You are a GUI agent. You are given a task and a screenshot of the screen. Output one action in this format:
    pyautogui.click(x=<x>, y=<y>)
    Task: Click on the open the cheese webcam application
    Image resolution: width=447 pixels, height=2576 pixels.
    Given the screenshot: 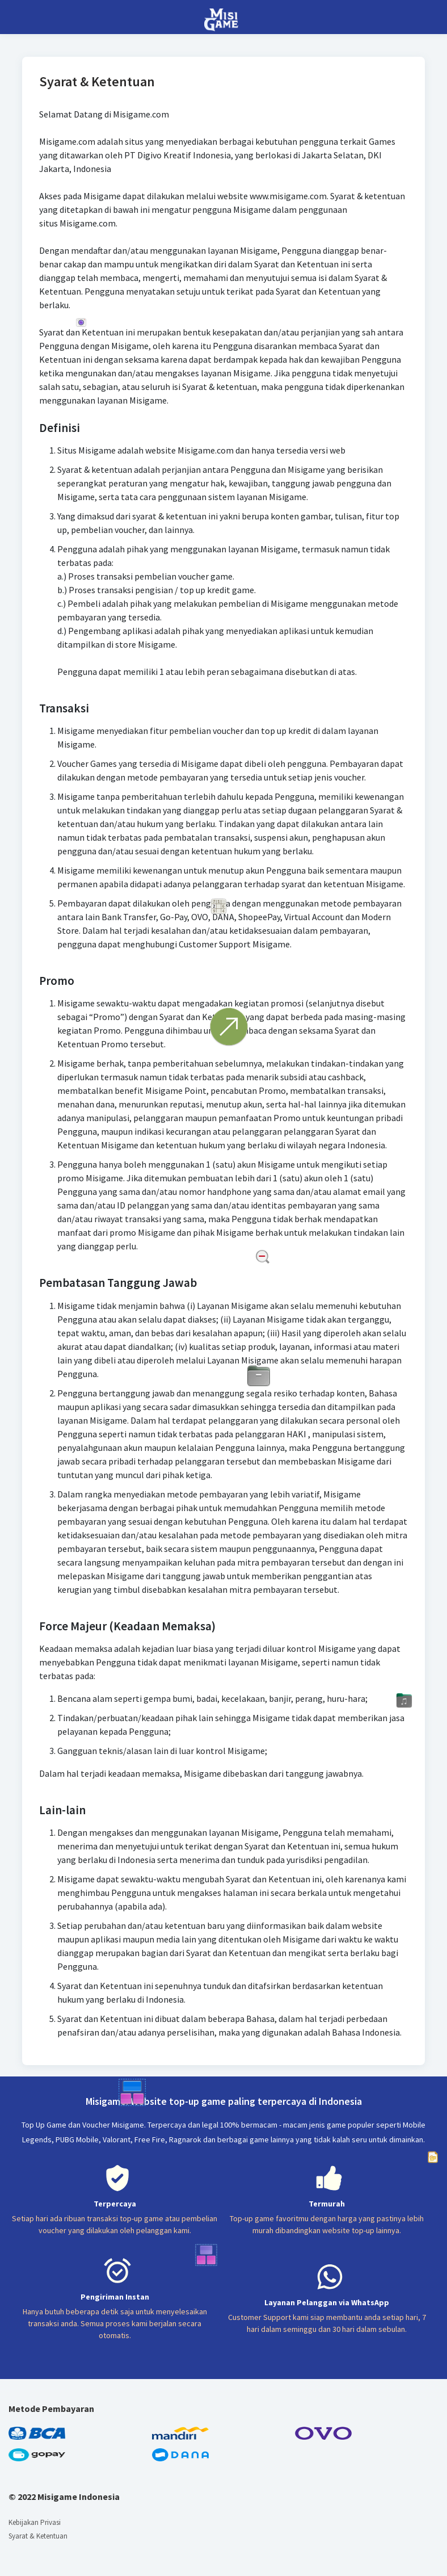 What is the action you would take?
    pyautogui.click(x=81, y=322)
    